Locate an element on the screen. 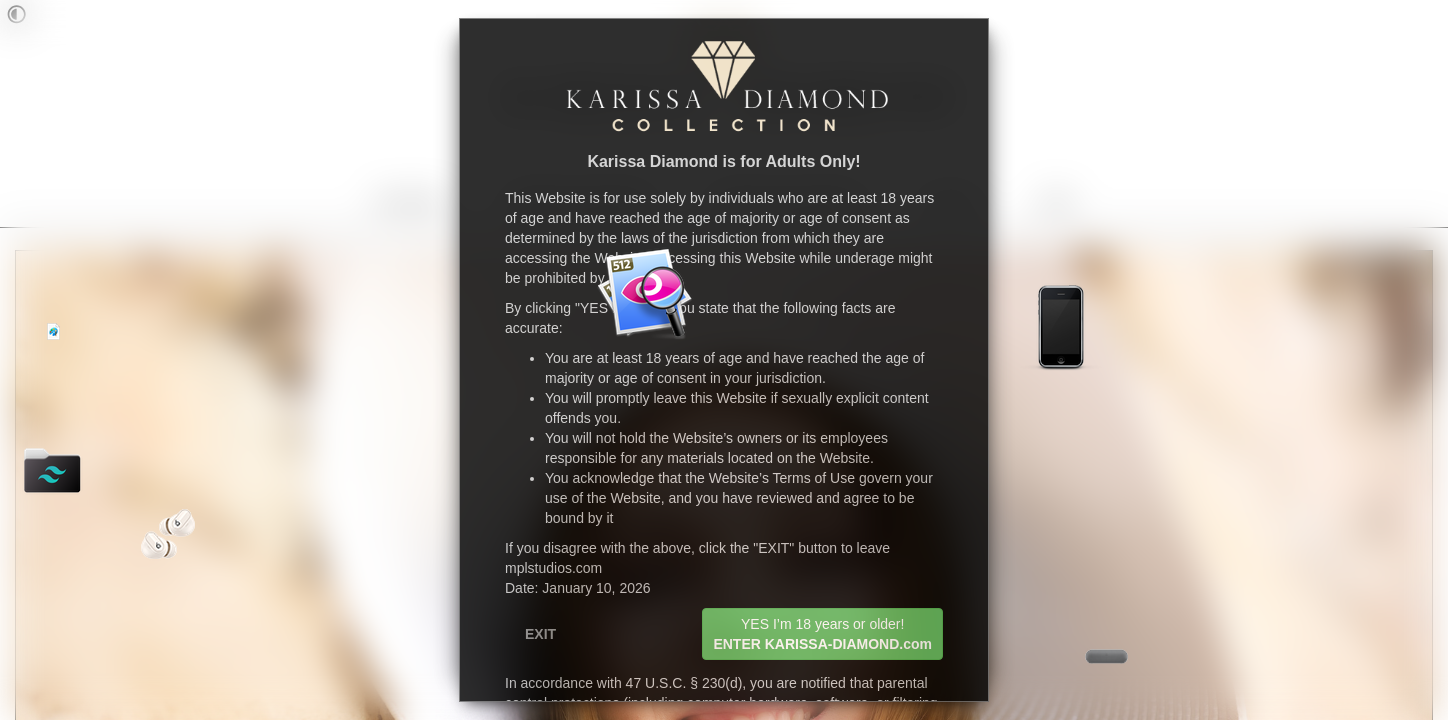  connect to a bluetooth speaker is located at coordinates (1106, 656).